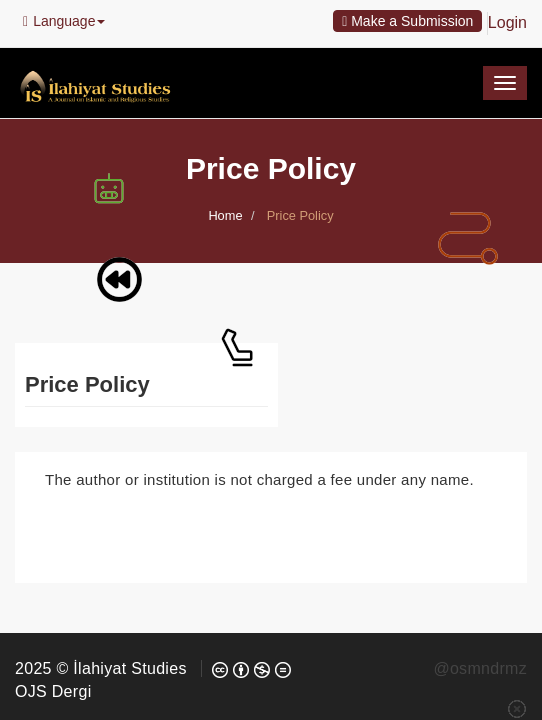 This screenshot has width=542, height=720. What do you see at coordinates (236, 347) in the screenshot?
I see `select a seat for your reservation` at bounding box center [236, 347].